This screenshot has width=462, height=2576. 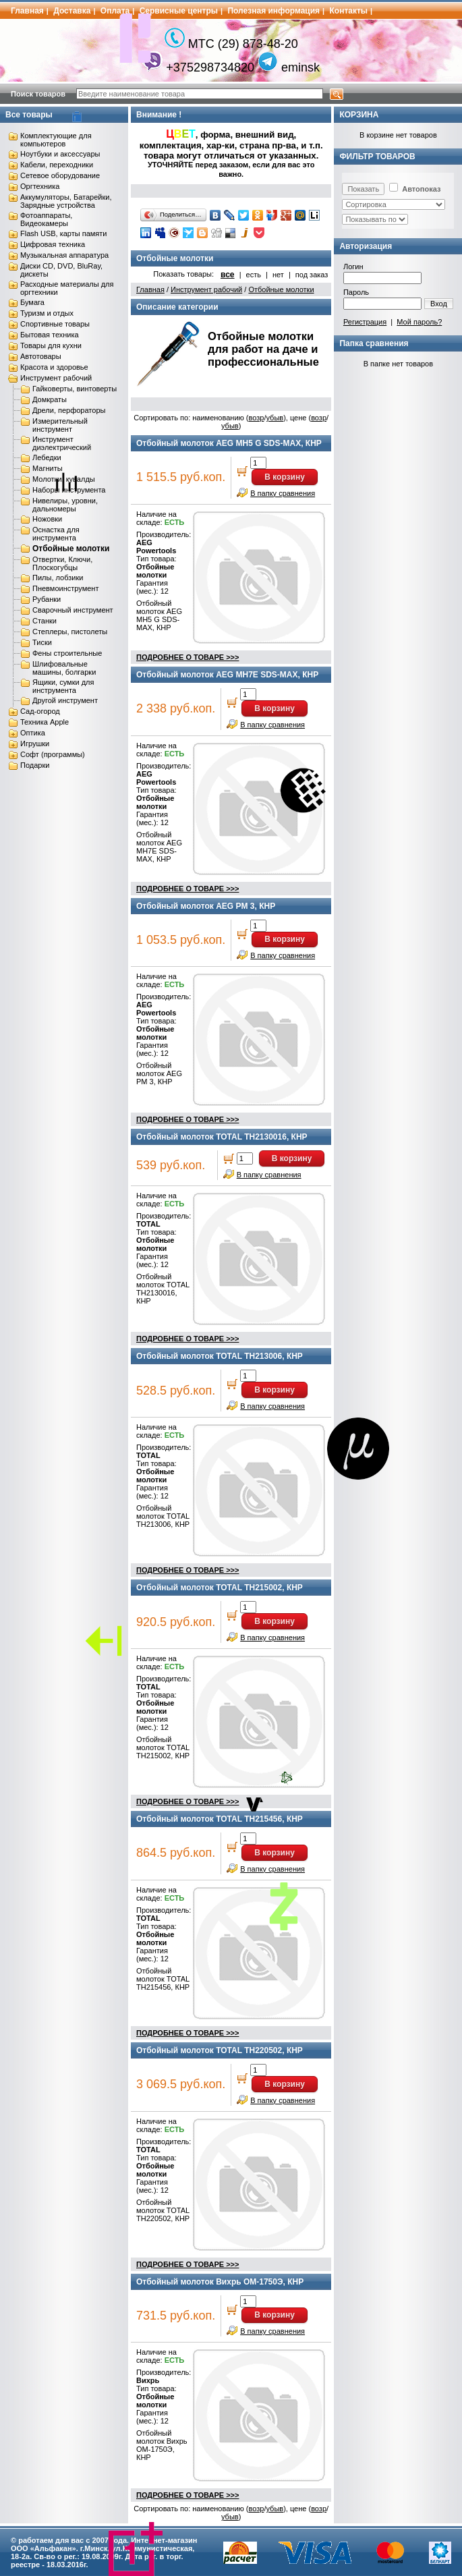 I want to click on pay with webmoney, so click(x=303, y=790).